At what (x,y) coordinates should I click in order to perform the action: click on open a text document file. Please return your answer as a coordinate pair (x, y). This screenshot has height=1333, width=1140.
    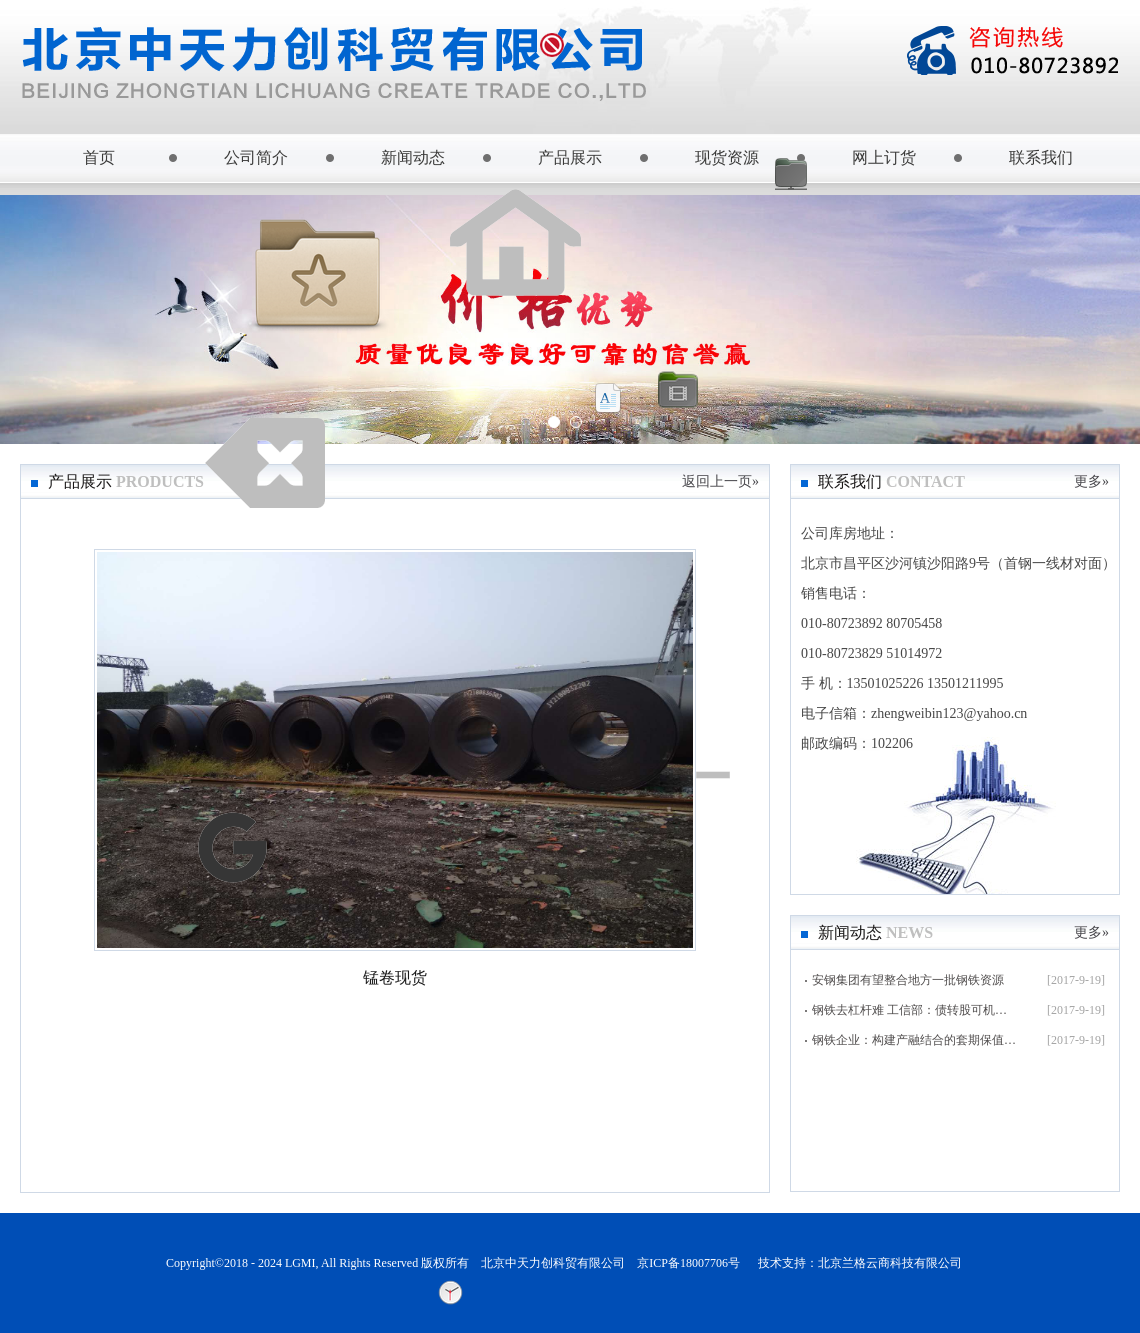
    Looking at the image, I should click on (608, 398).